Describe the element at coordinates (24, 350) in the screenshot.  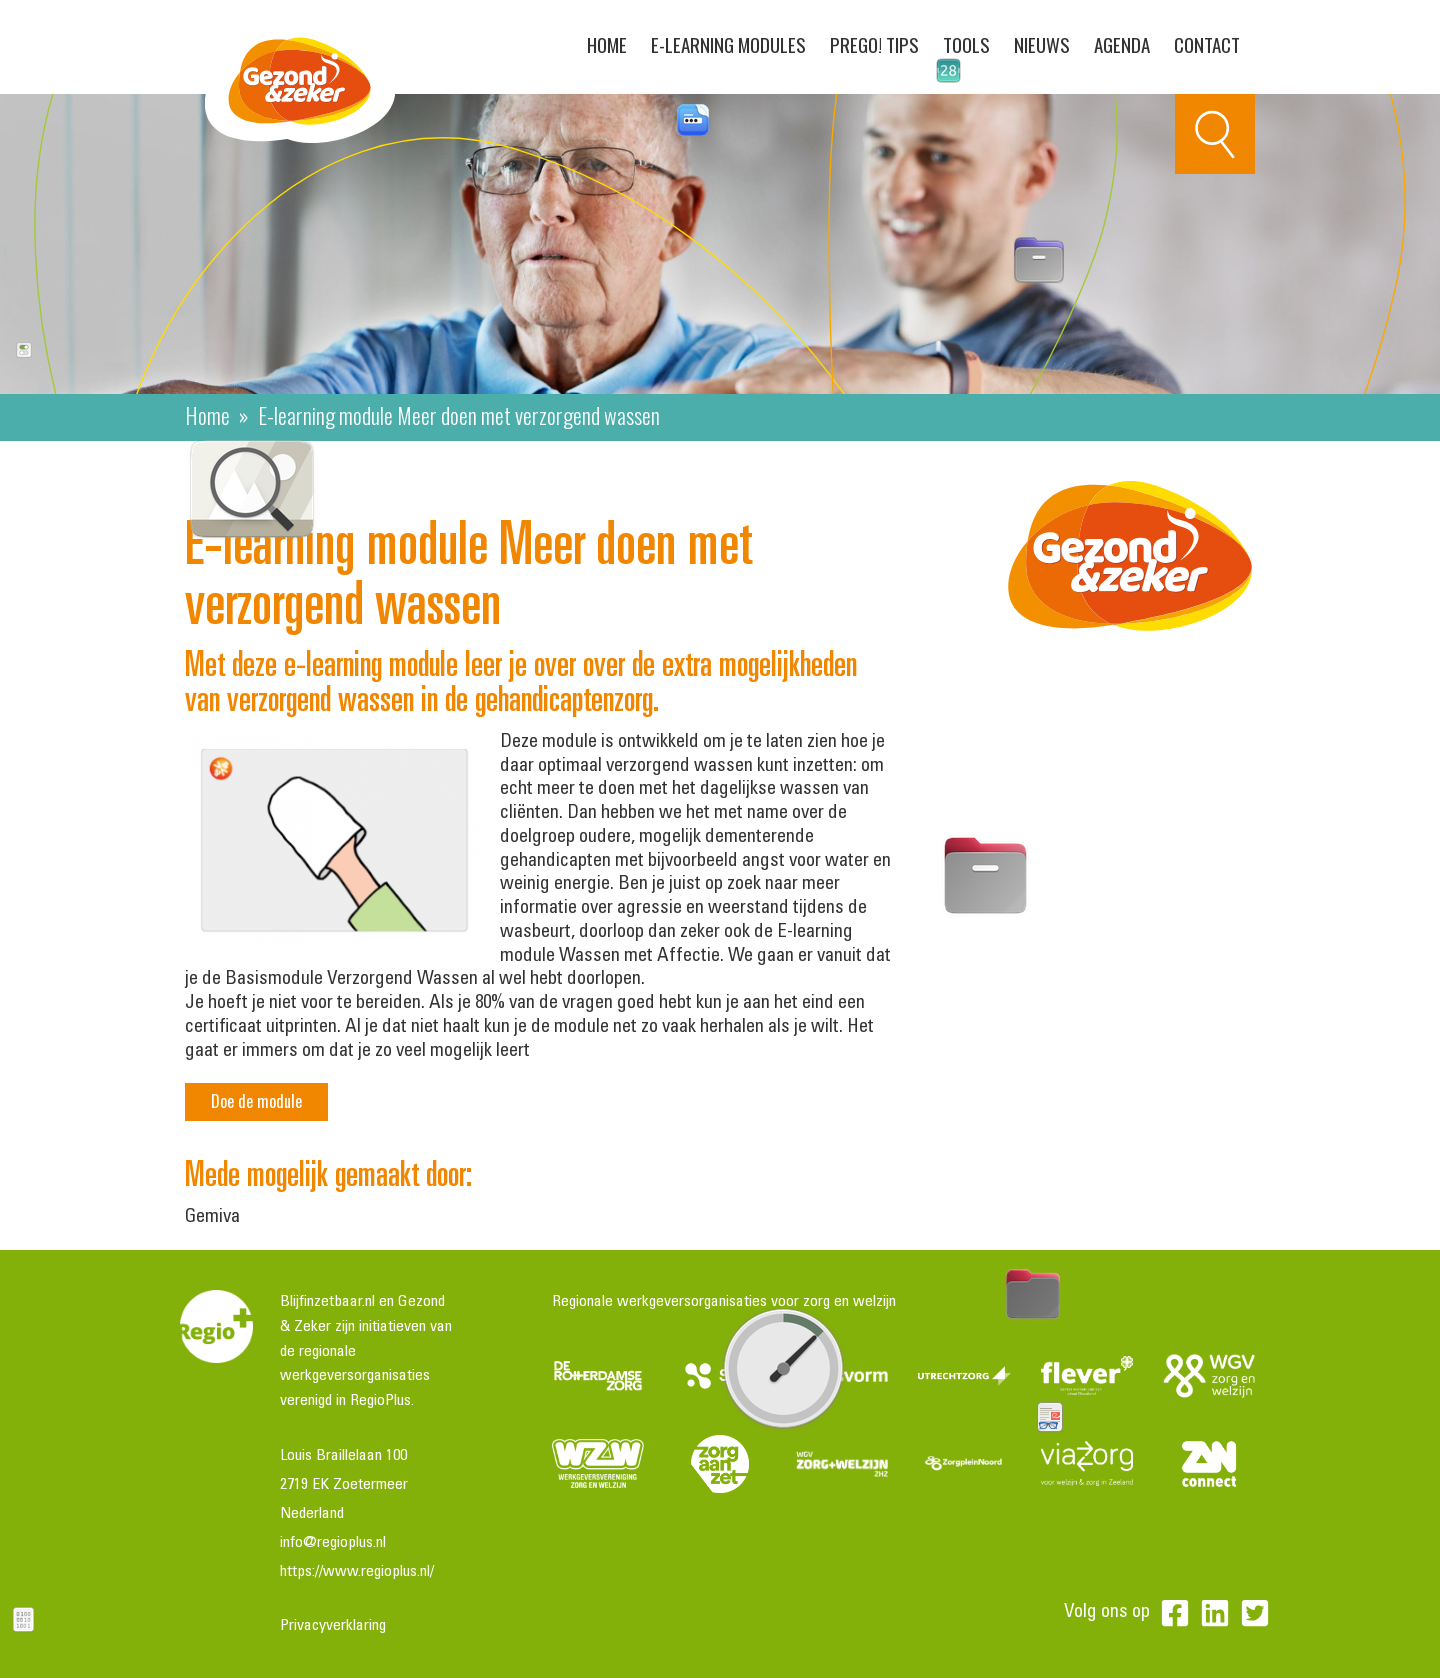
I see `open gnome tweaks to customize system settings` at that location.